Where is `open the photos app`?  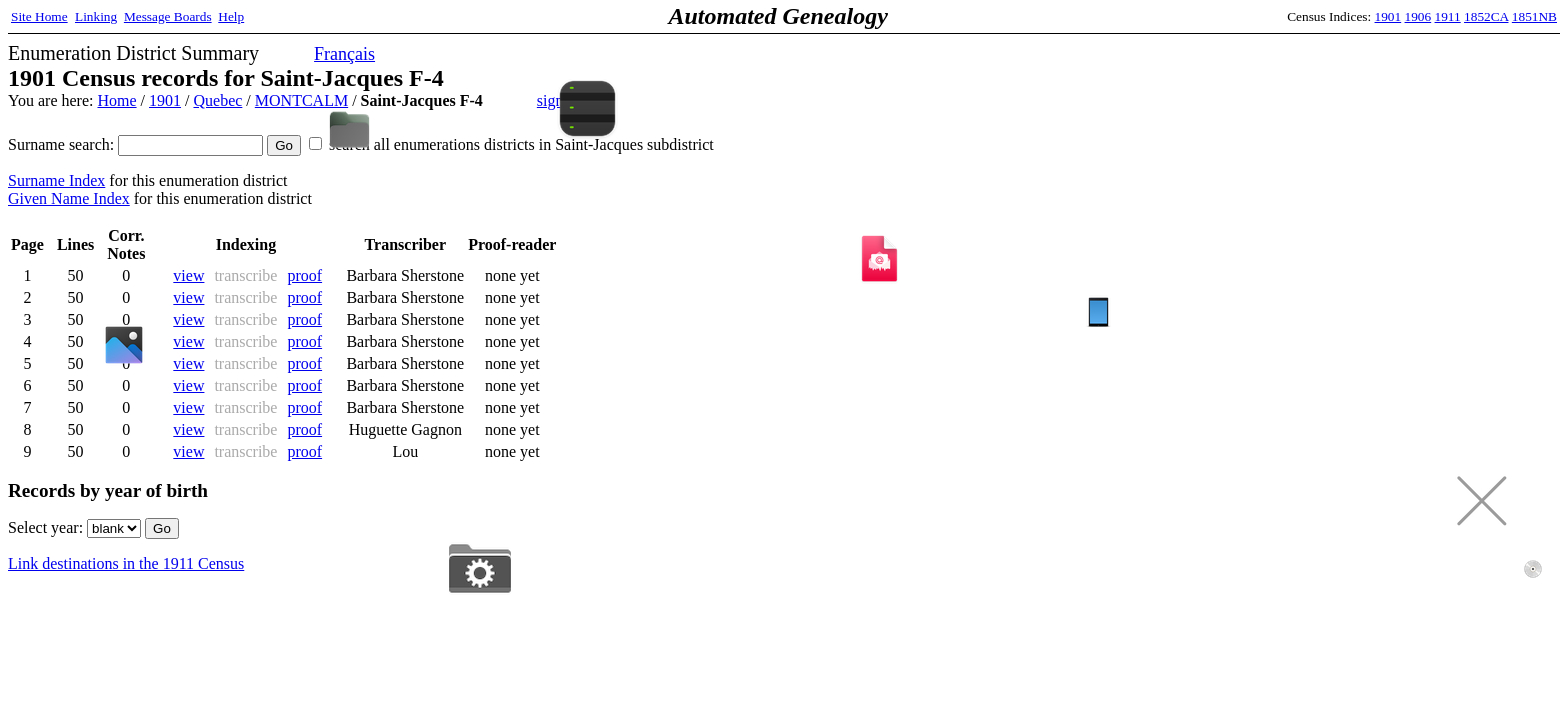
open the photos app is located at coordinates (124, 345).